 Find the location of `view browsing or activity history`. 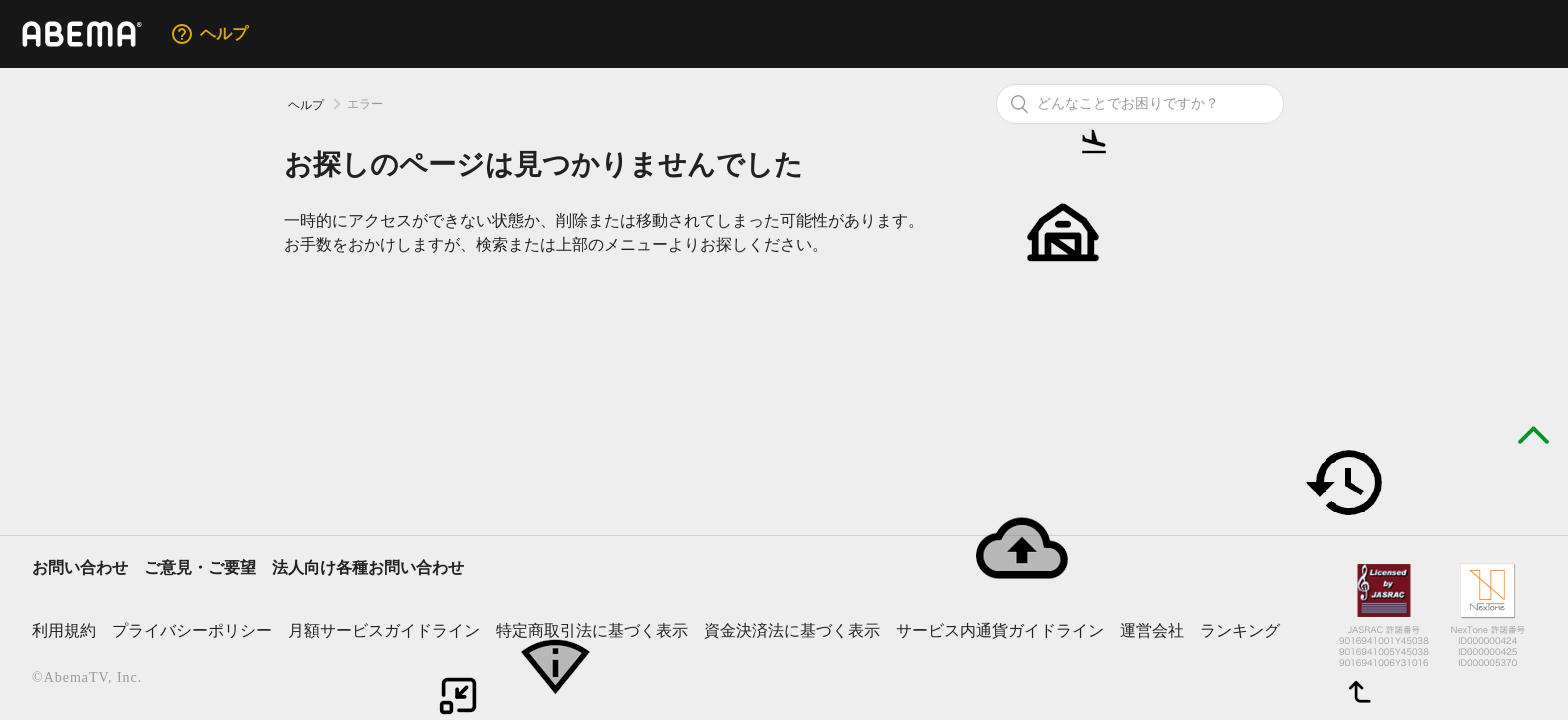

view browsing or activity history is located at coordinates (1345, 482).